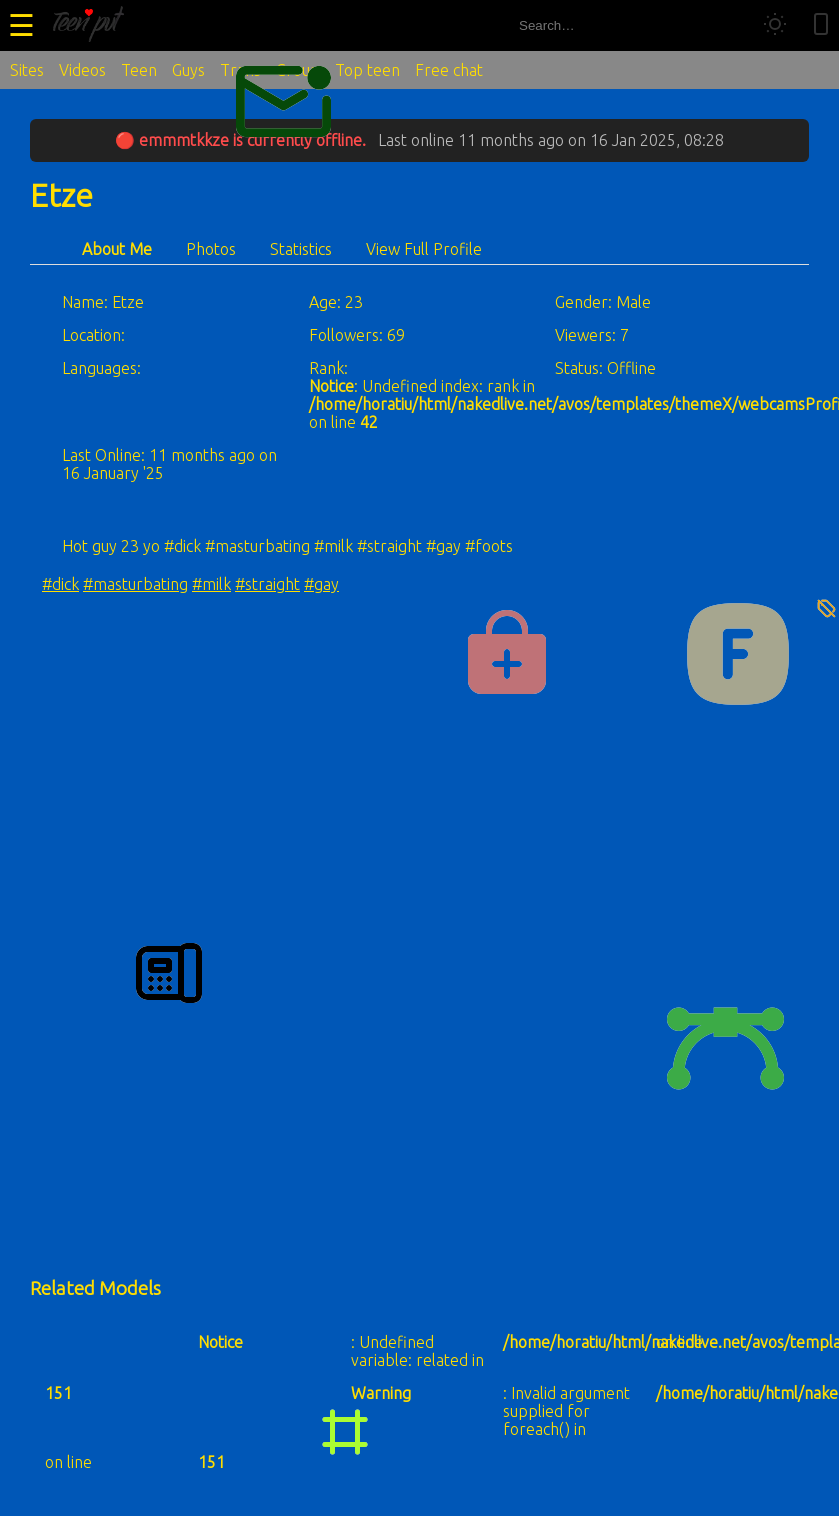  What do you see at coordinates (826, 608) in the screenshot?
I see `remove a tag or label` at bounding box center [826, 608].